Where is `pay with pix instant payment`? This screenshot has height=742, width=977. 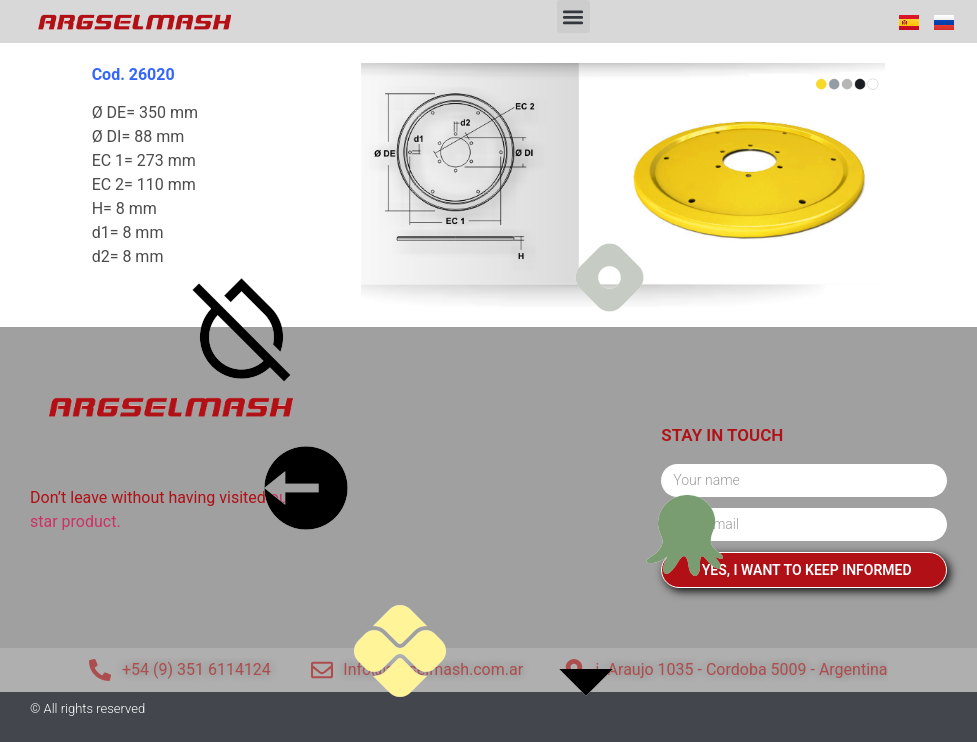 pay with pix instant payment is located at coordinates (400, 651).